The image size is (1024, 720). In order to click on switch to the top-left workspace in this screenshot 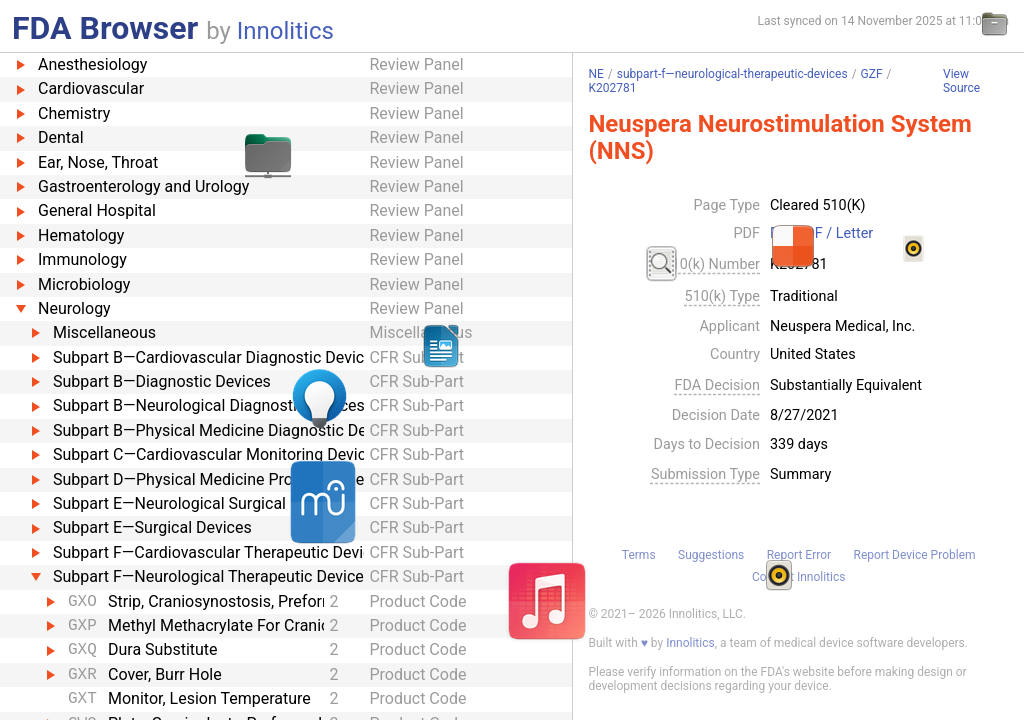, I will do `click(793, 246)`.